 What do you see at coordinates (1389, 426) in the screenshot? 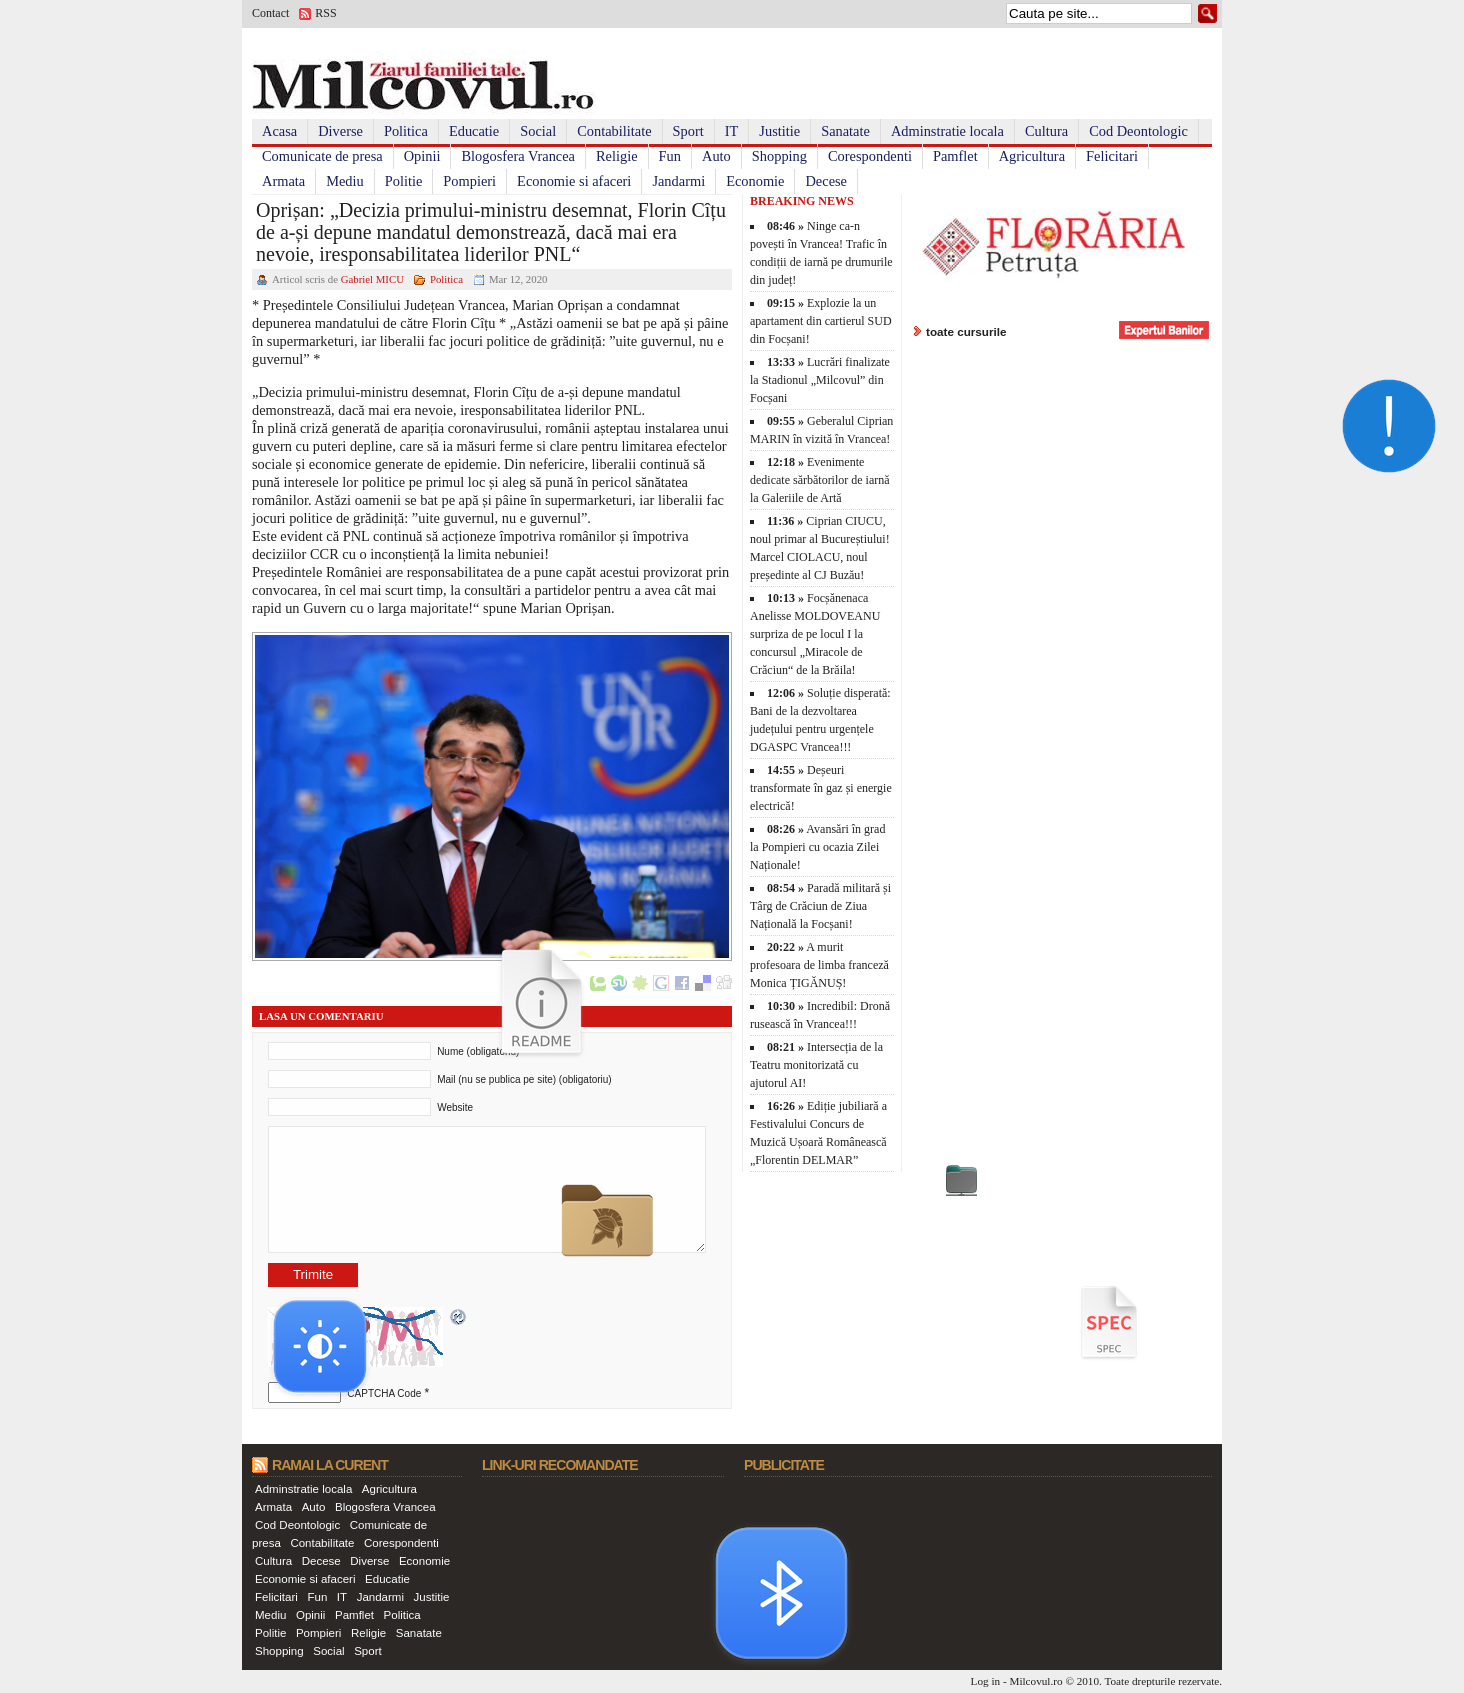
I see `mark an email as important` at bounding box center [1389, 426].